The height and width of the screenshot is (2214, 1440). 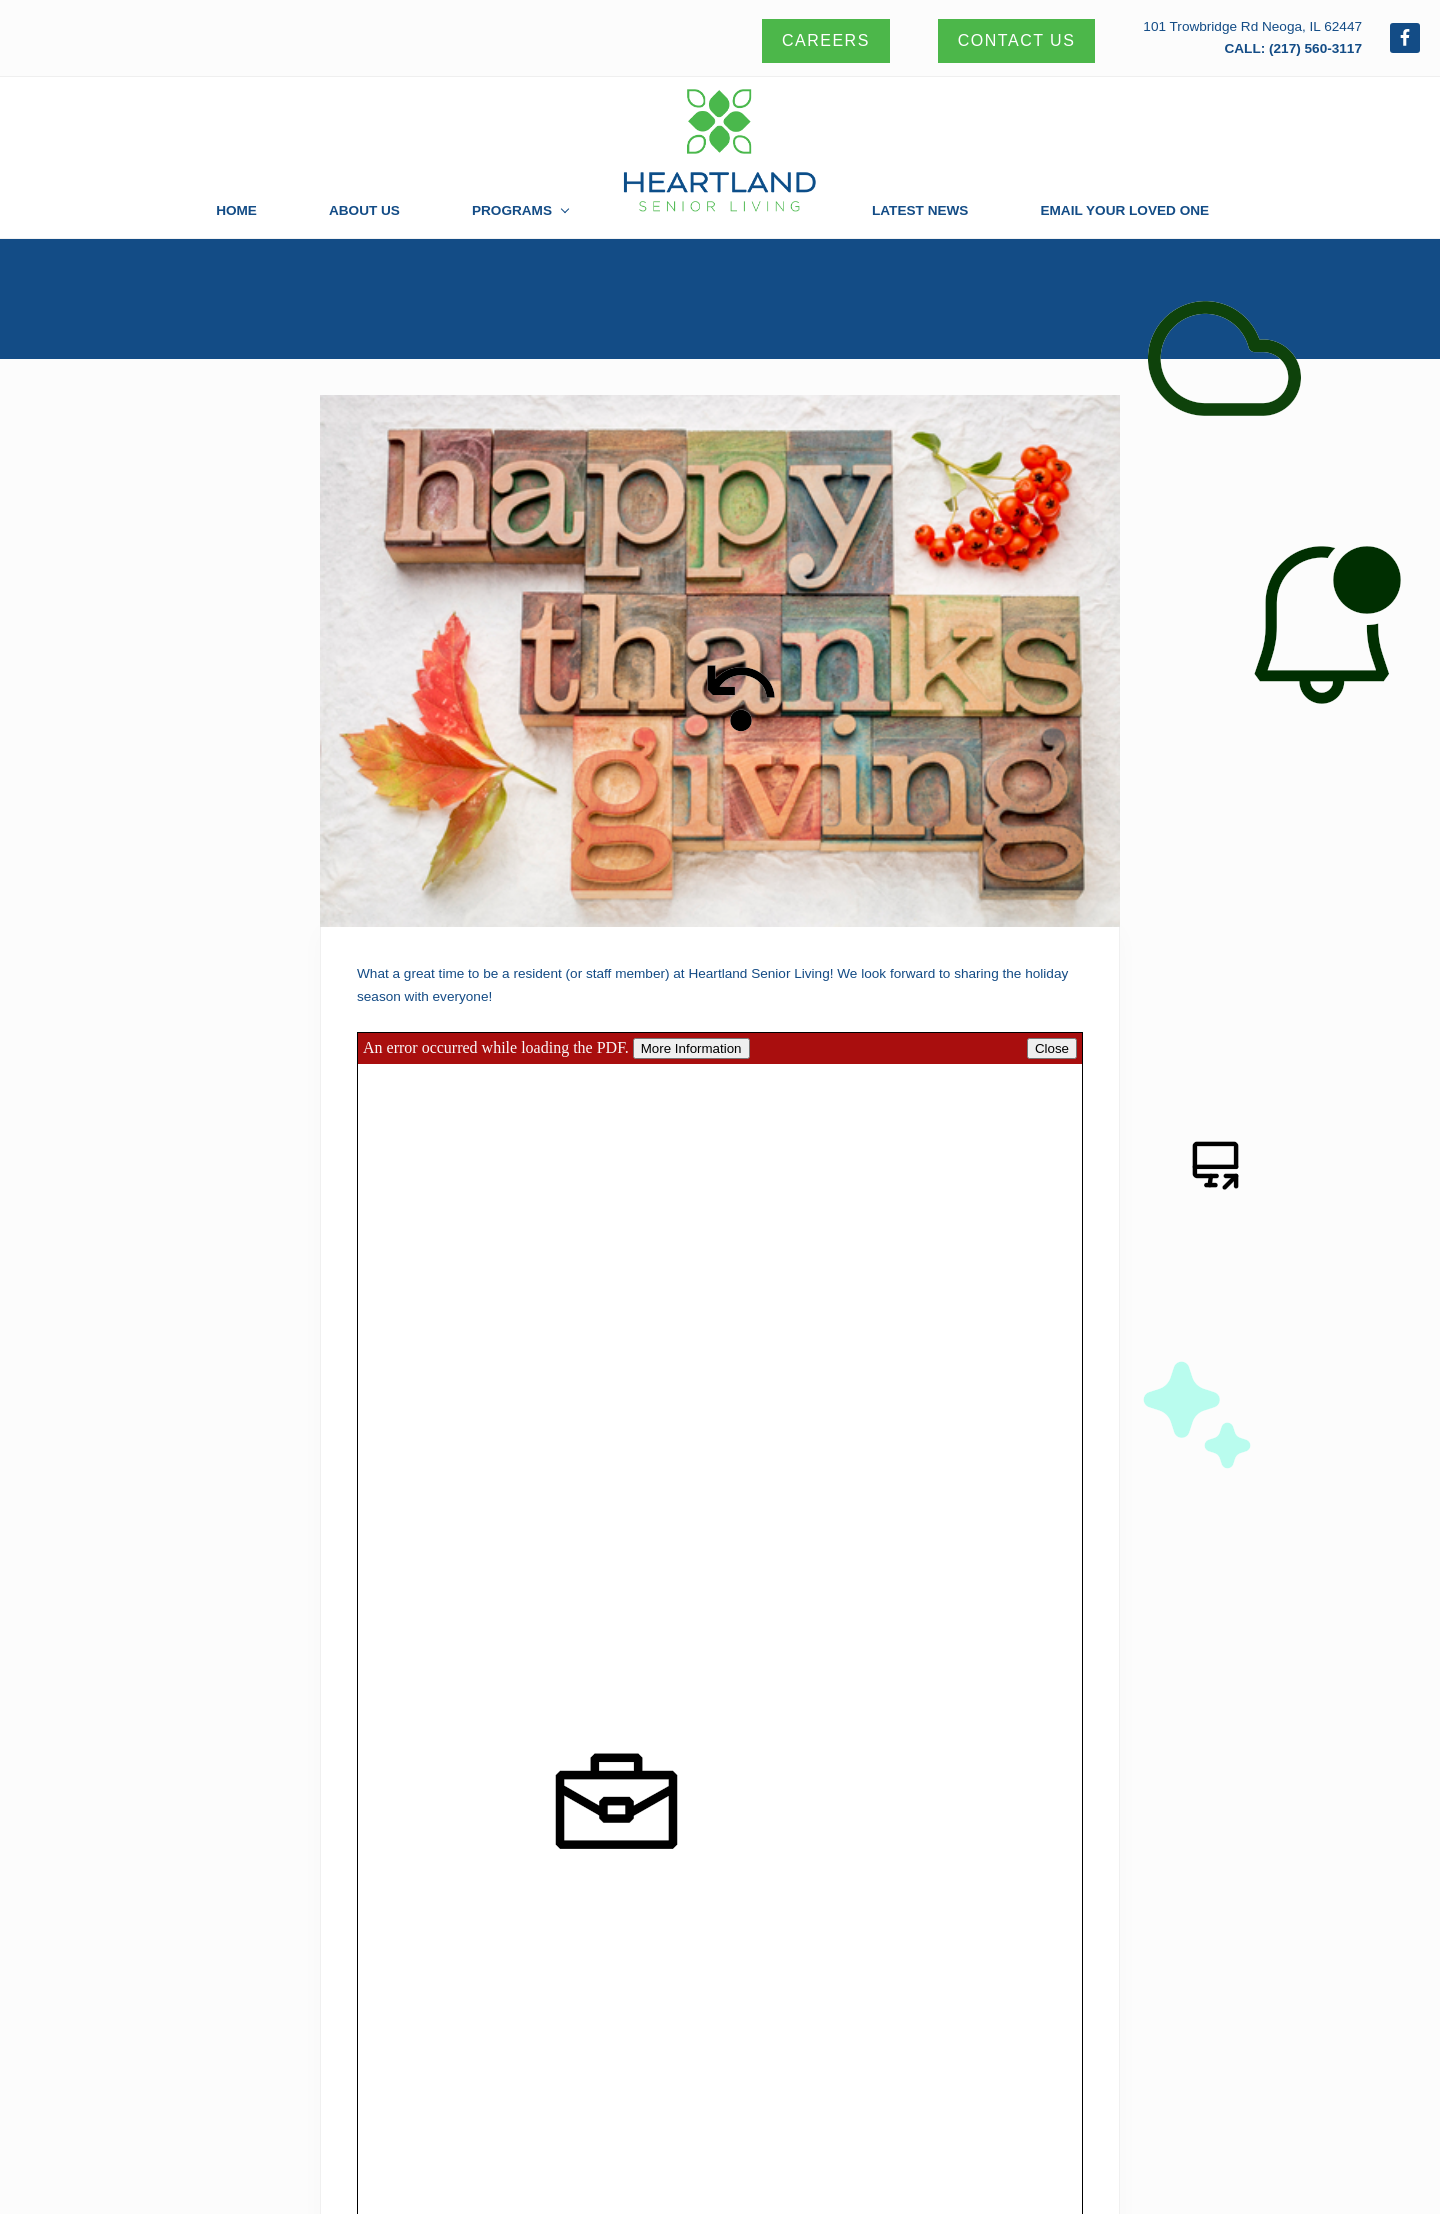 What do you see at coordinates (616, 1805) in the screenshot?
I see `access work or business-related files` at bounding box center [616, 1805].